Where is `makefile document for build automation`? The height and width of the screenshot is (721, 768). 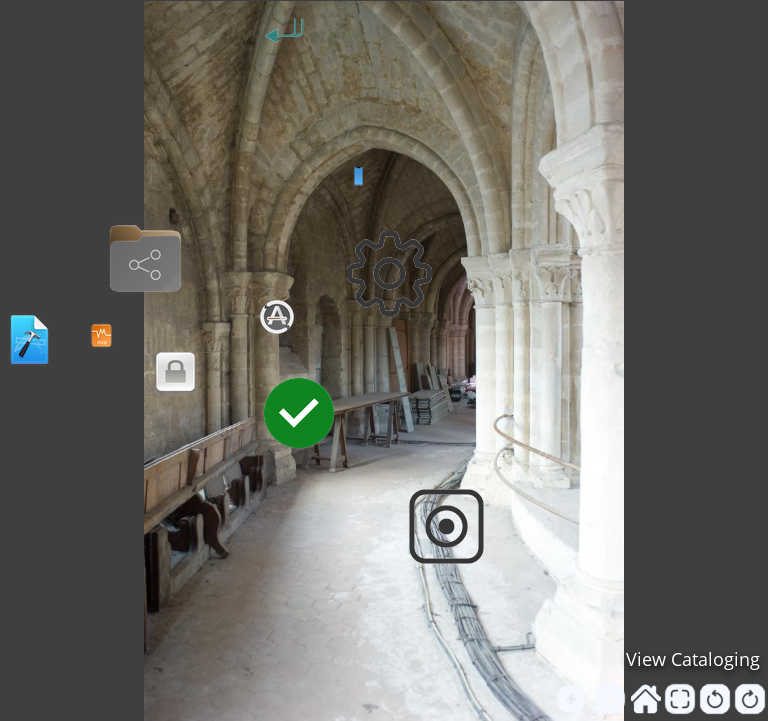
makefile document for build automation is located at coordinates (29, 339).